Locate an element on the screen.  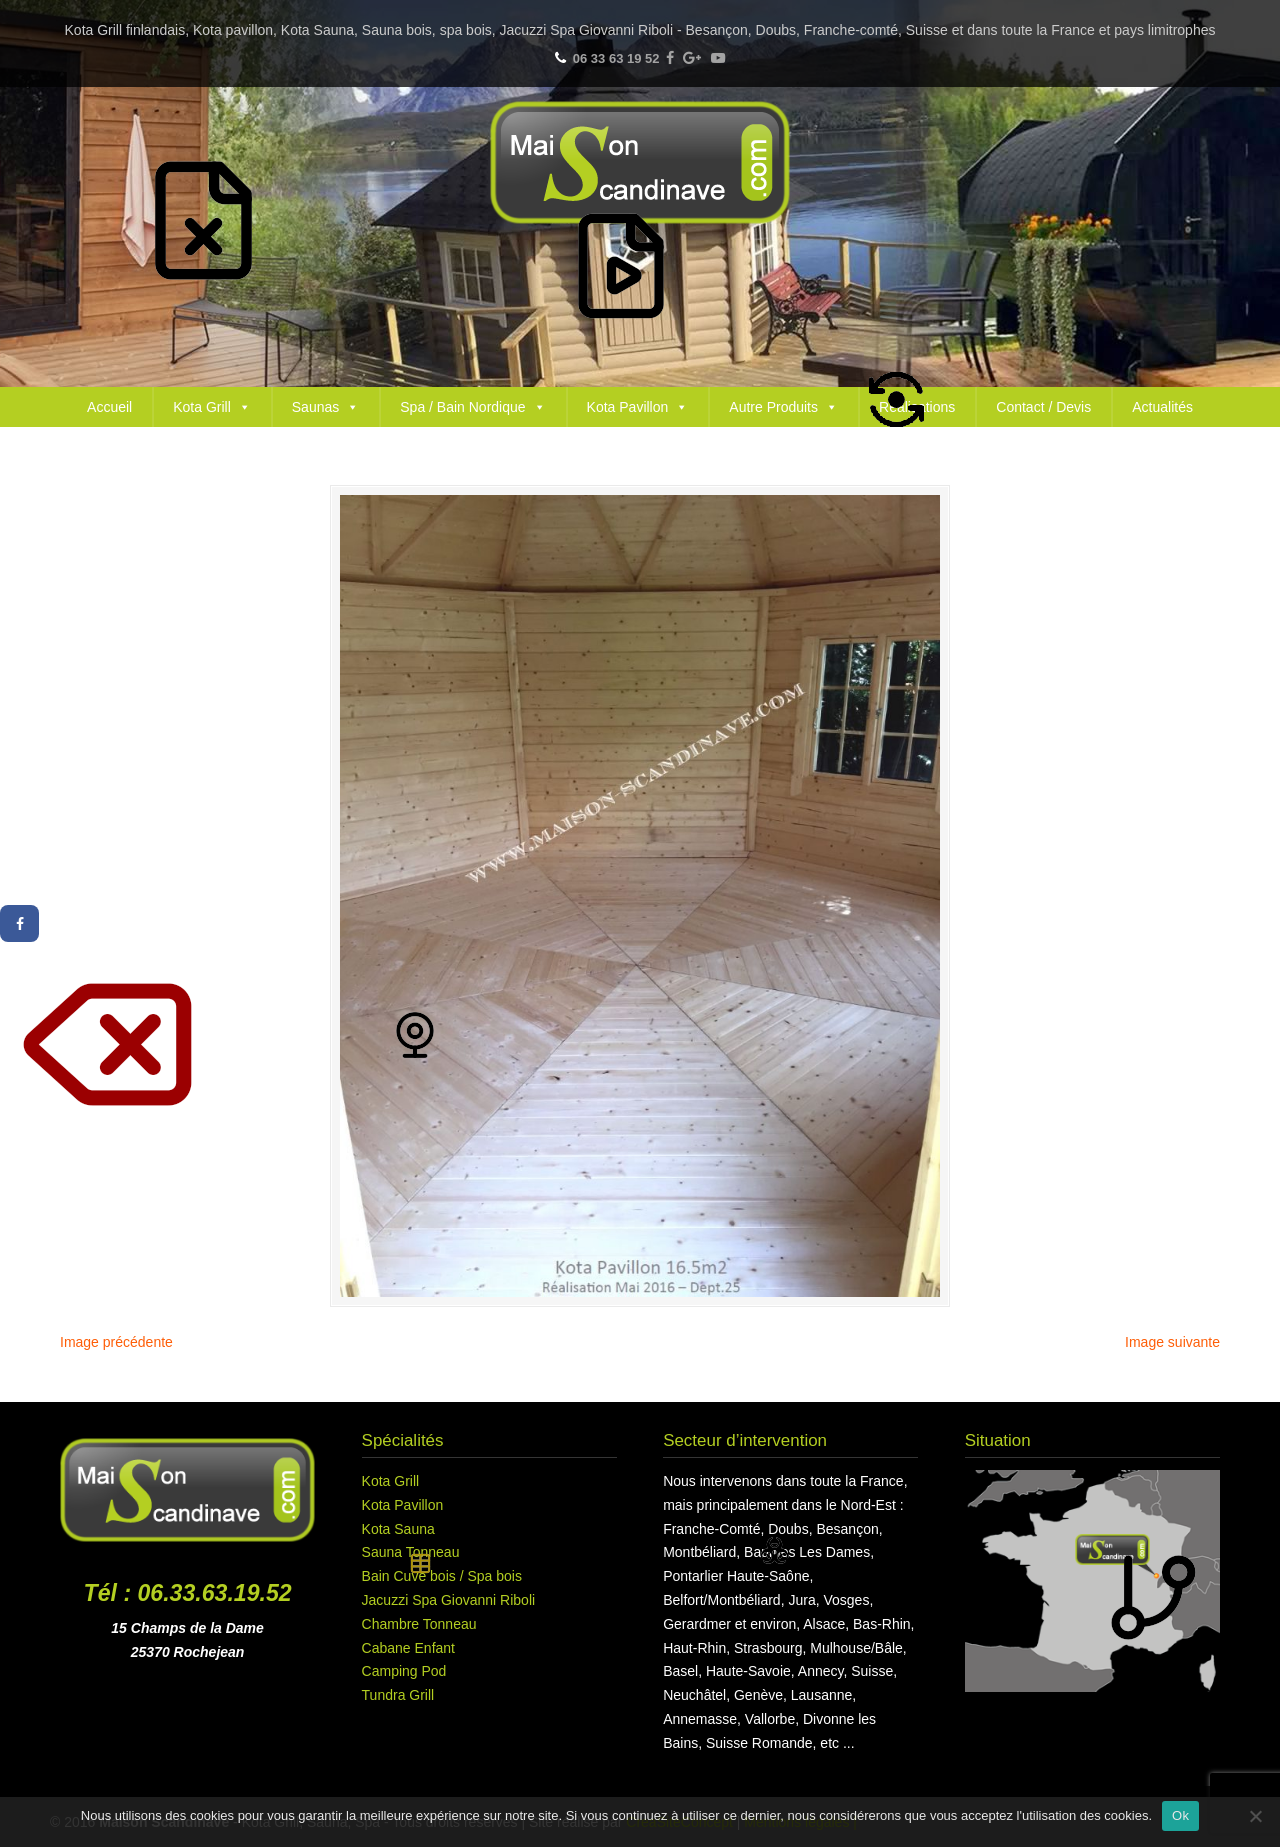
delete selected item is located at coordinates (107, 1044).